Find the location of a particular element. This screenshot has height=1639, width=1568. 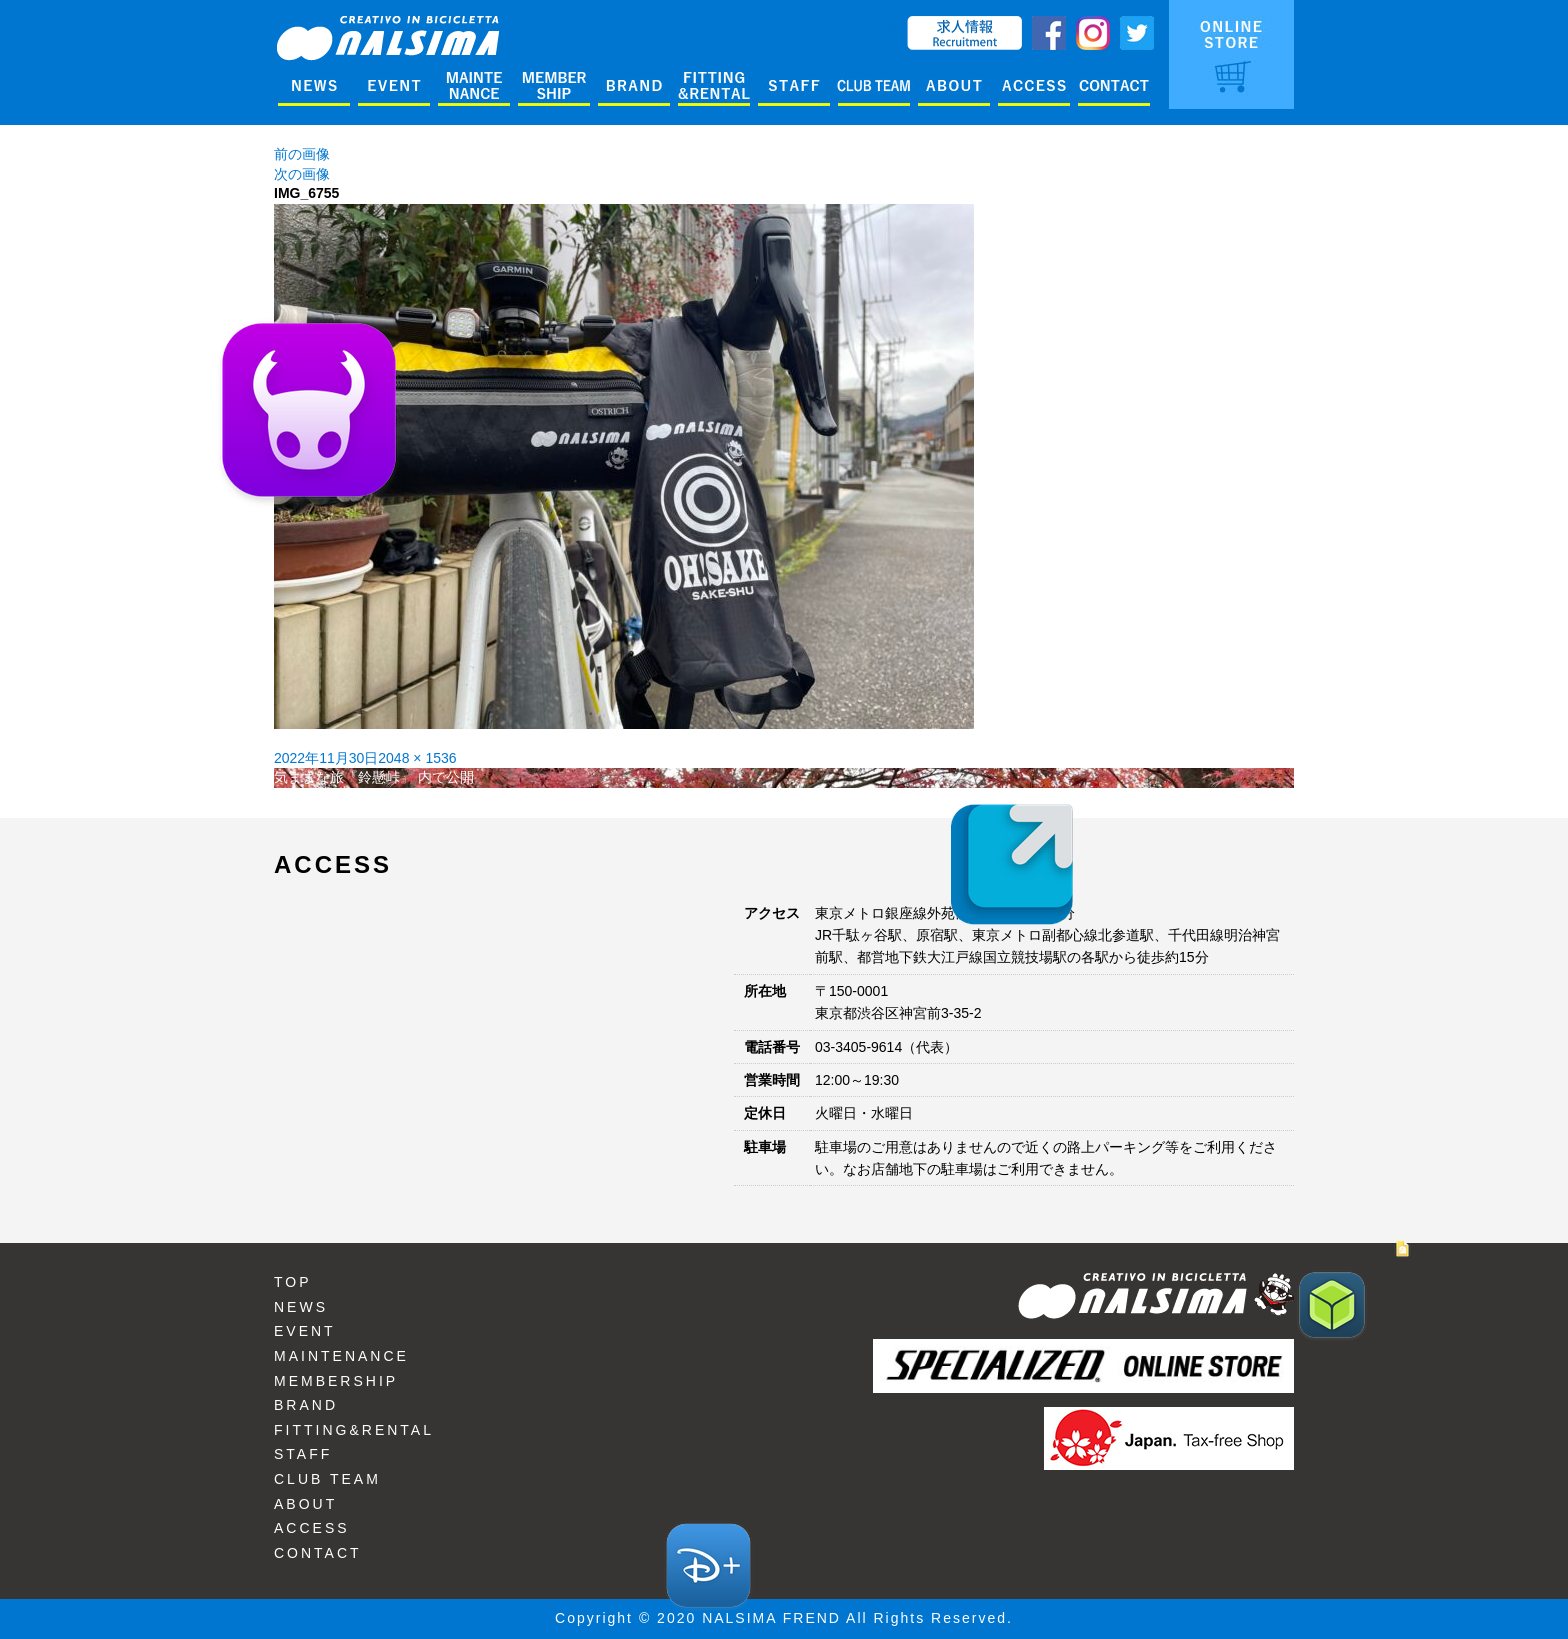

mbox email archive file is located at coordinates (1402, 1248).